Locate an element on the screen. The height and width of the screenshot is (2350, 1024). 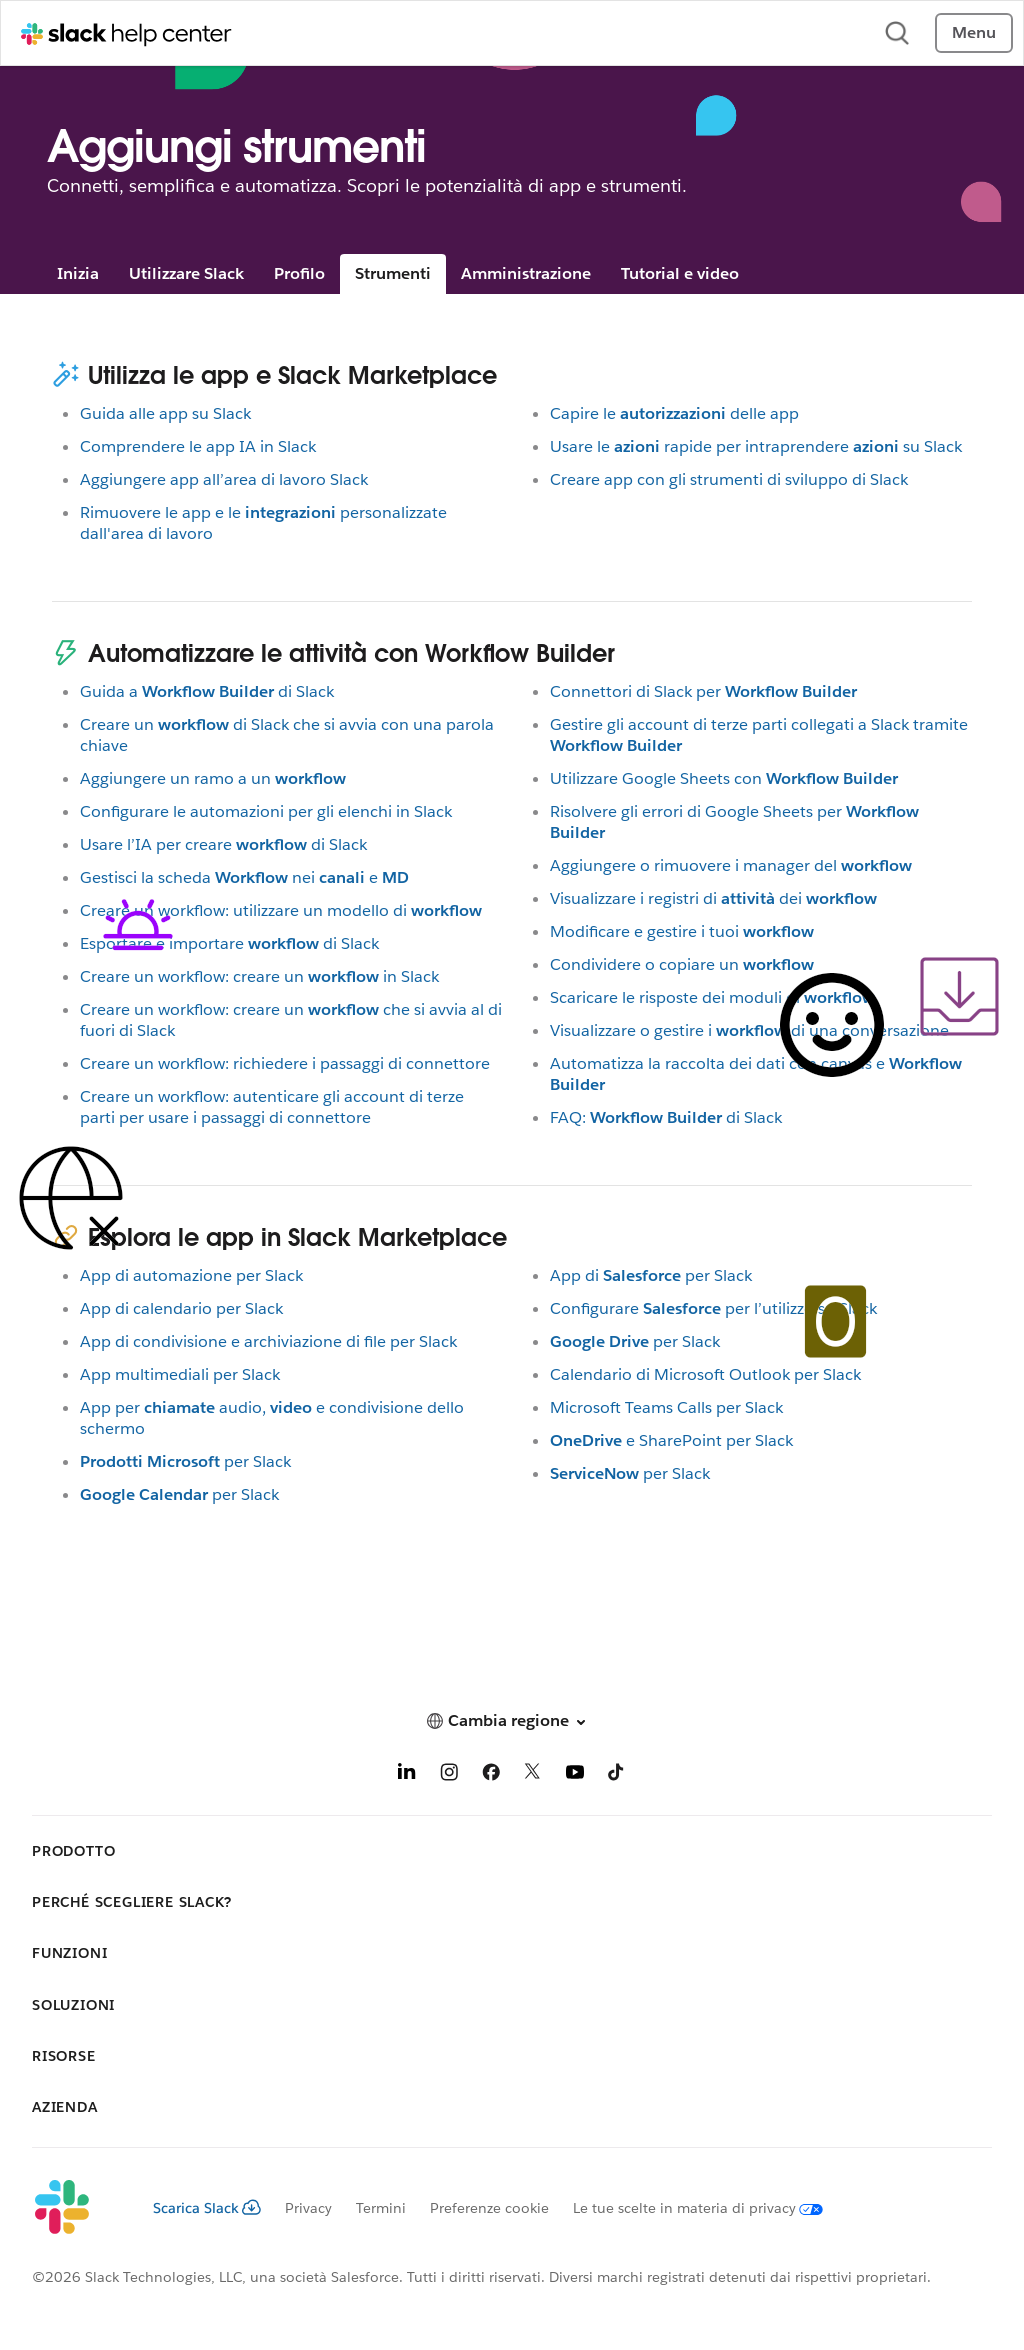
add emoji or reaction to content is located at coordinates (832, 1025).